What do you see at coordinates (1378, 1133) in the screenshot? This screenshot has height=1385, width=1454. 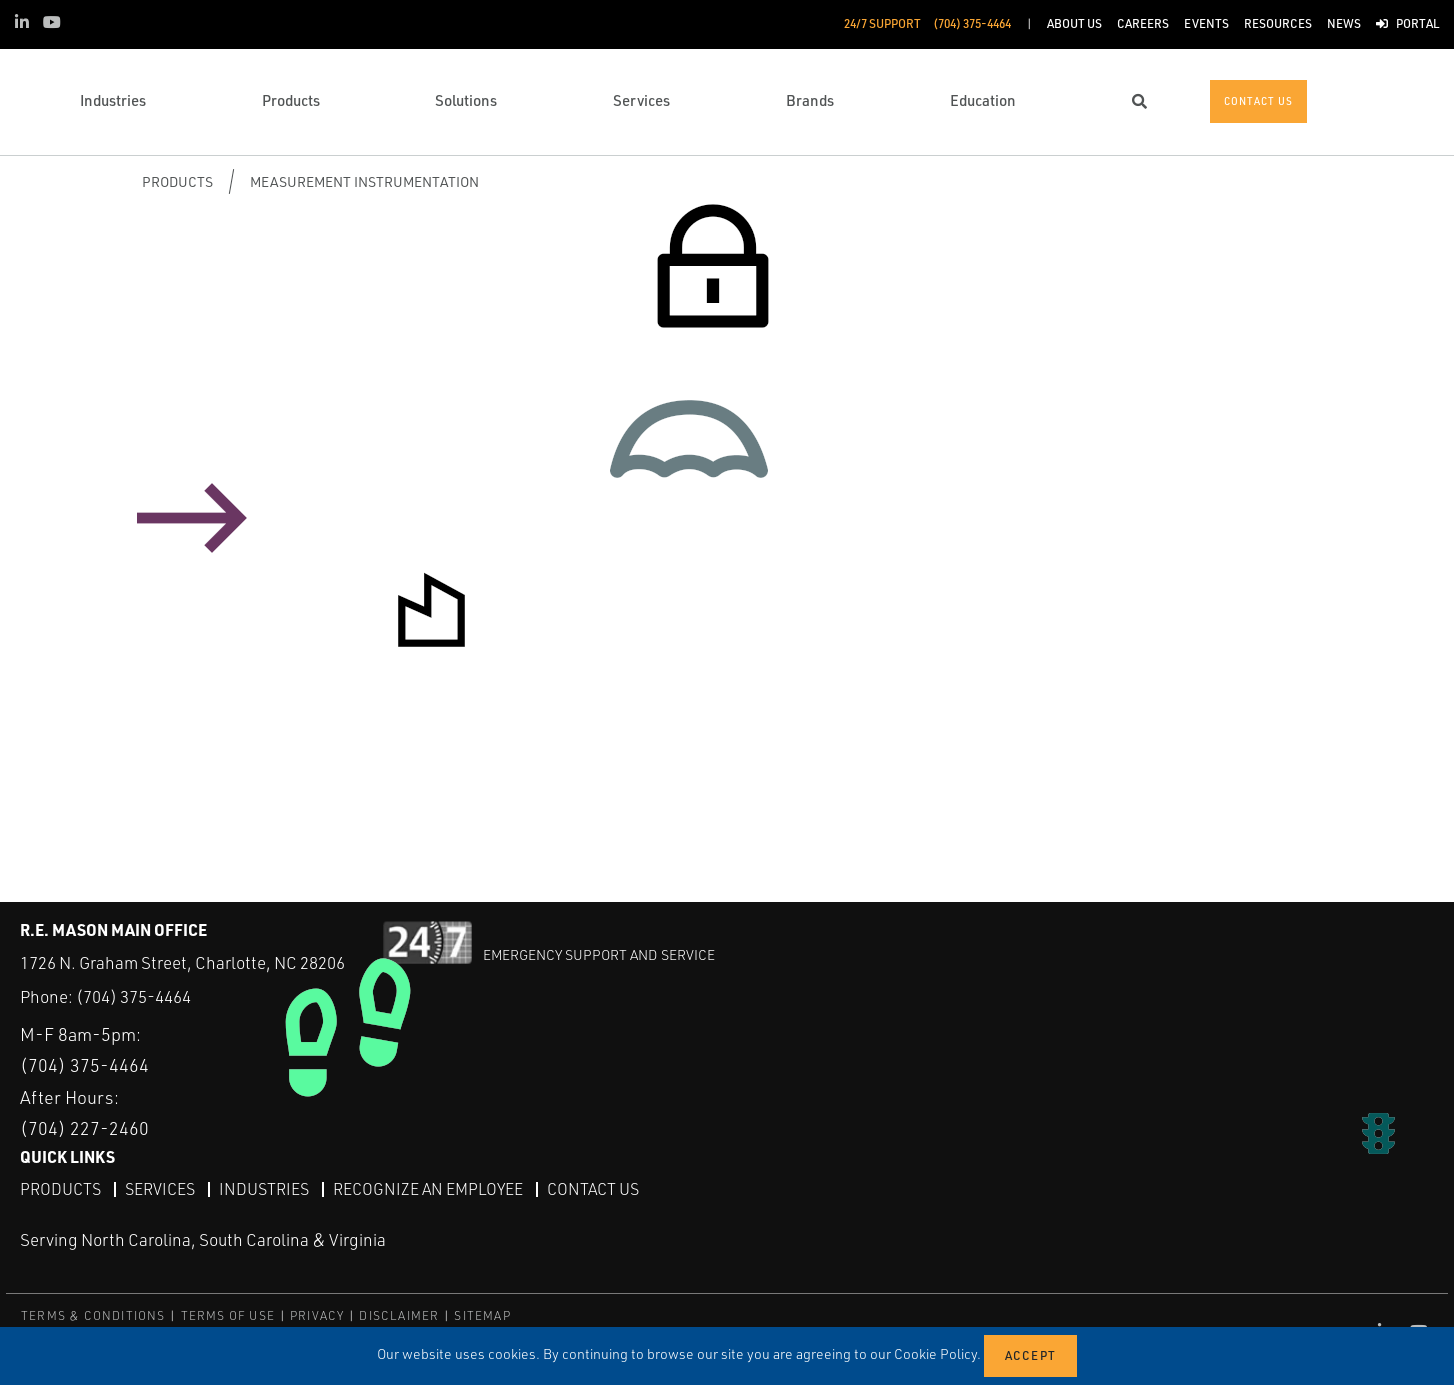 I see `view traffic conditions` at bounding box center [1378, 1133].